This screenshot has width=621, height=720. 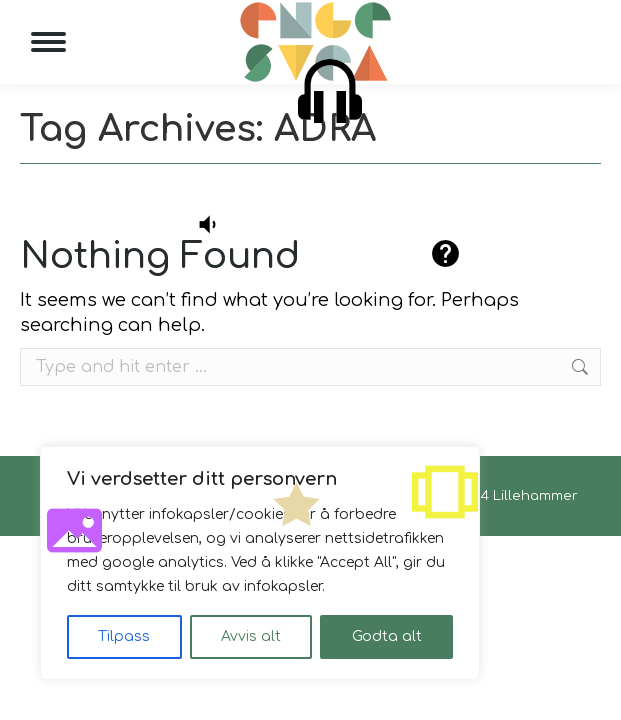 I want to click on decrease audio volume, so click(x=207, y=224).